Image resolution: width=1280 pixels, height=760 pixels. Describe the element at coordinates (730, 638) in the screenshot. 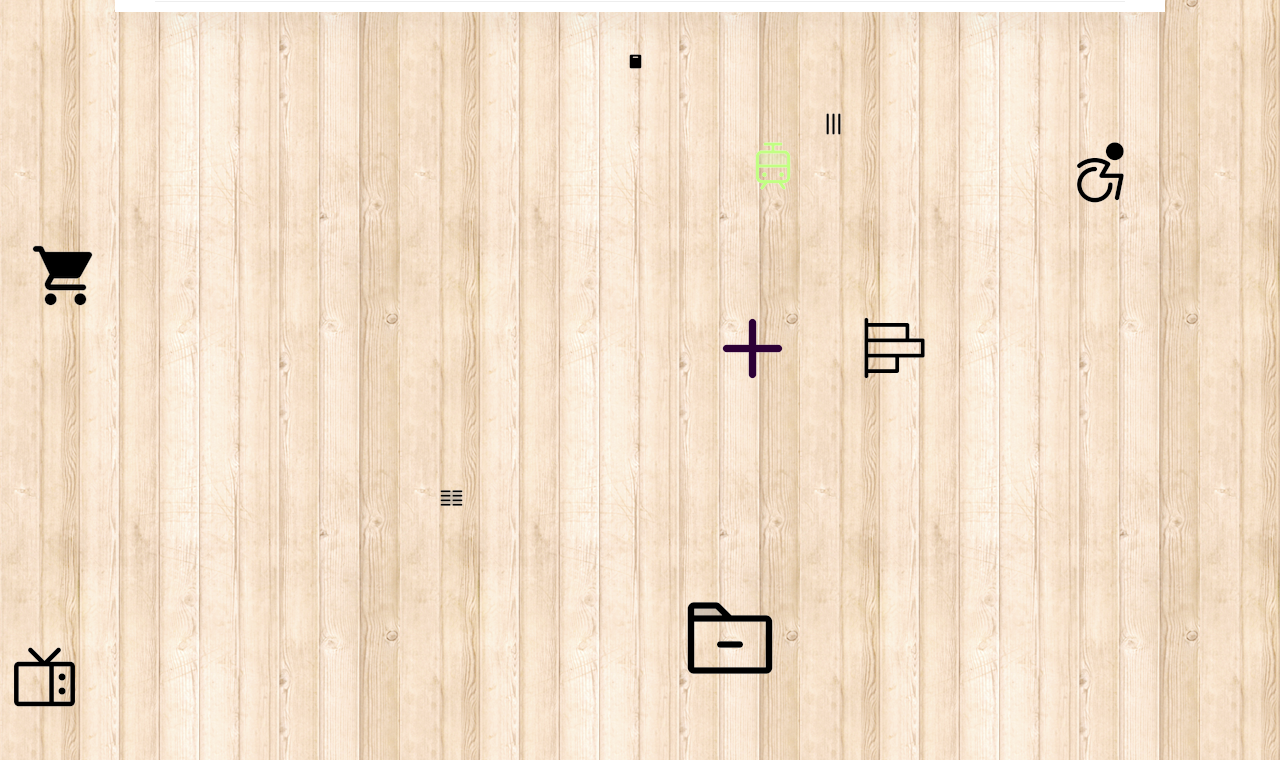

I see `remove a folder from your files` at that location.